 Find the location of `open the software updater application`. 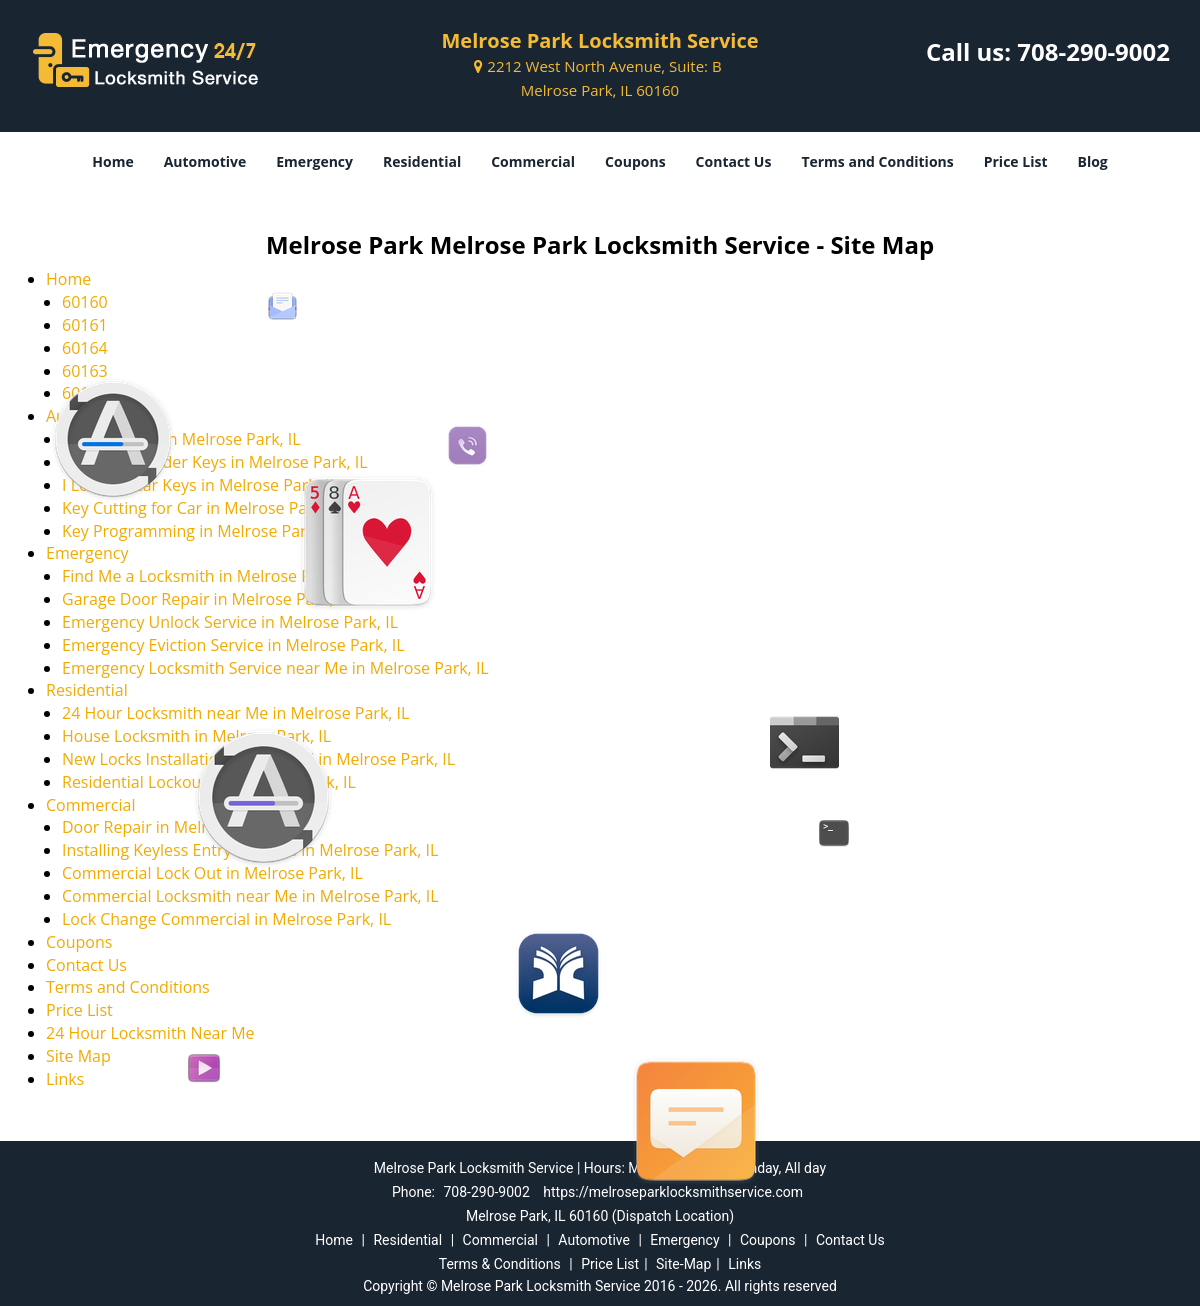

open the software updater application is located at coordinates (113, 439).